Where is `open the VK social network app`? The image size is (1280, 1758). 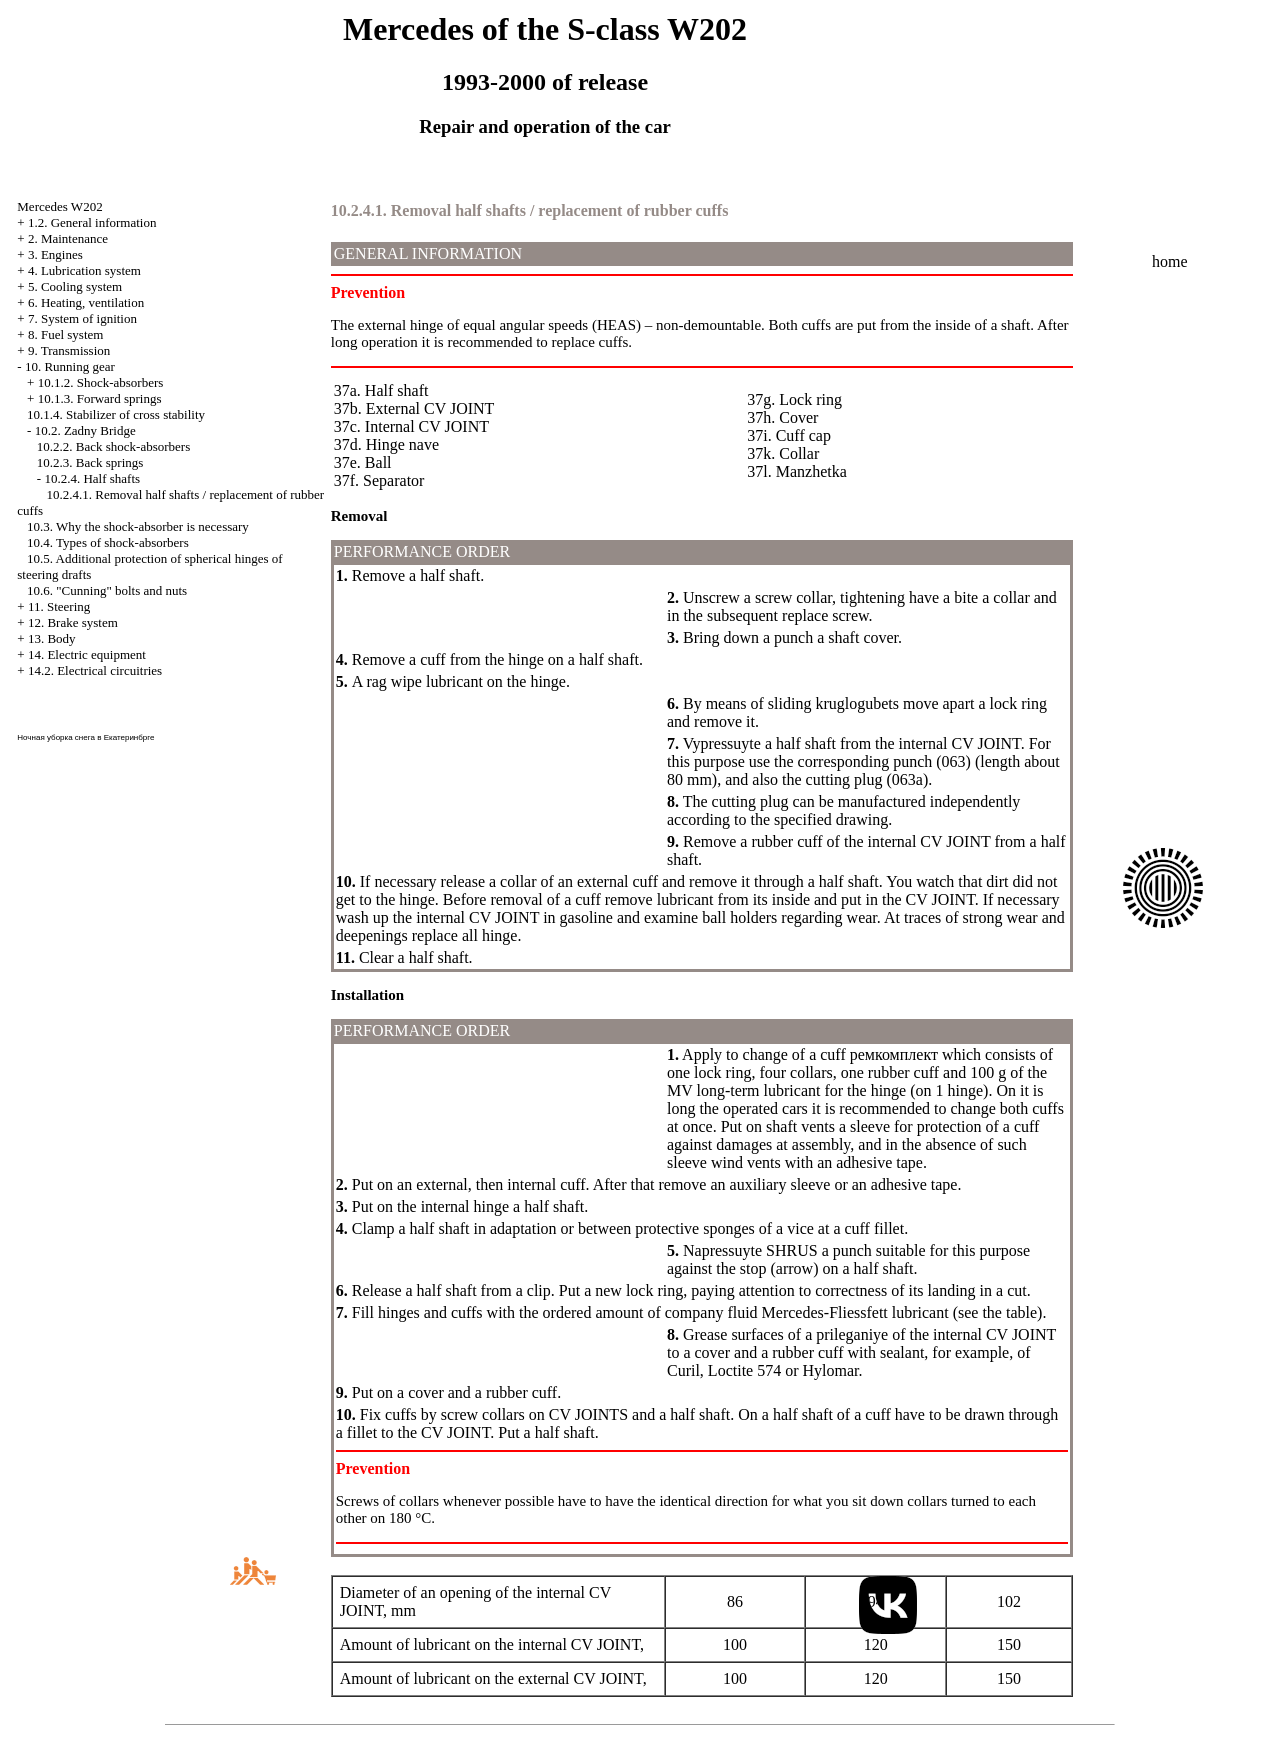 open the VK social network app is located at coordinates (888, 1605).